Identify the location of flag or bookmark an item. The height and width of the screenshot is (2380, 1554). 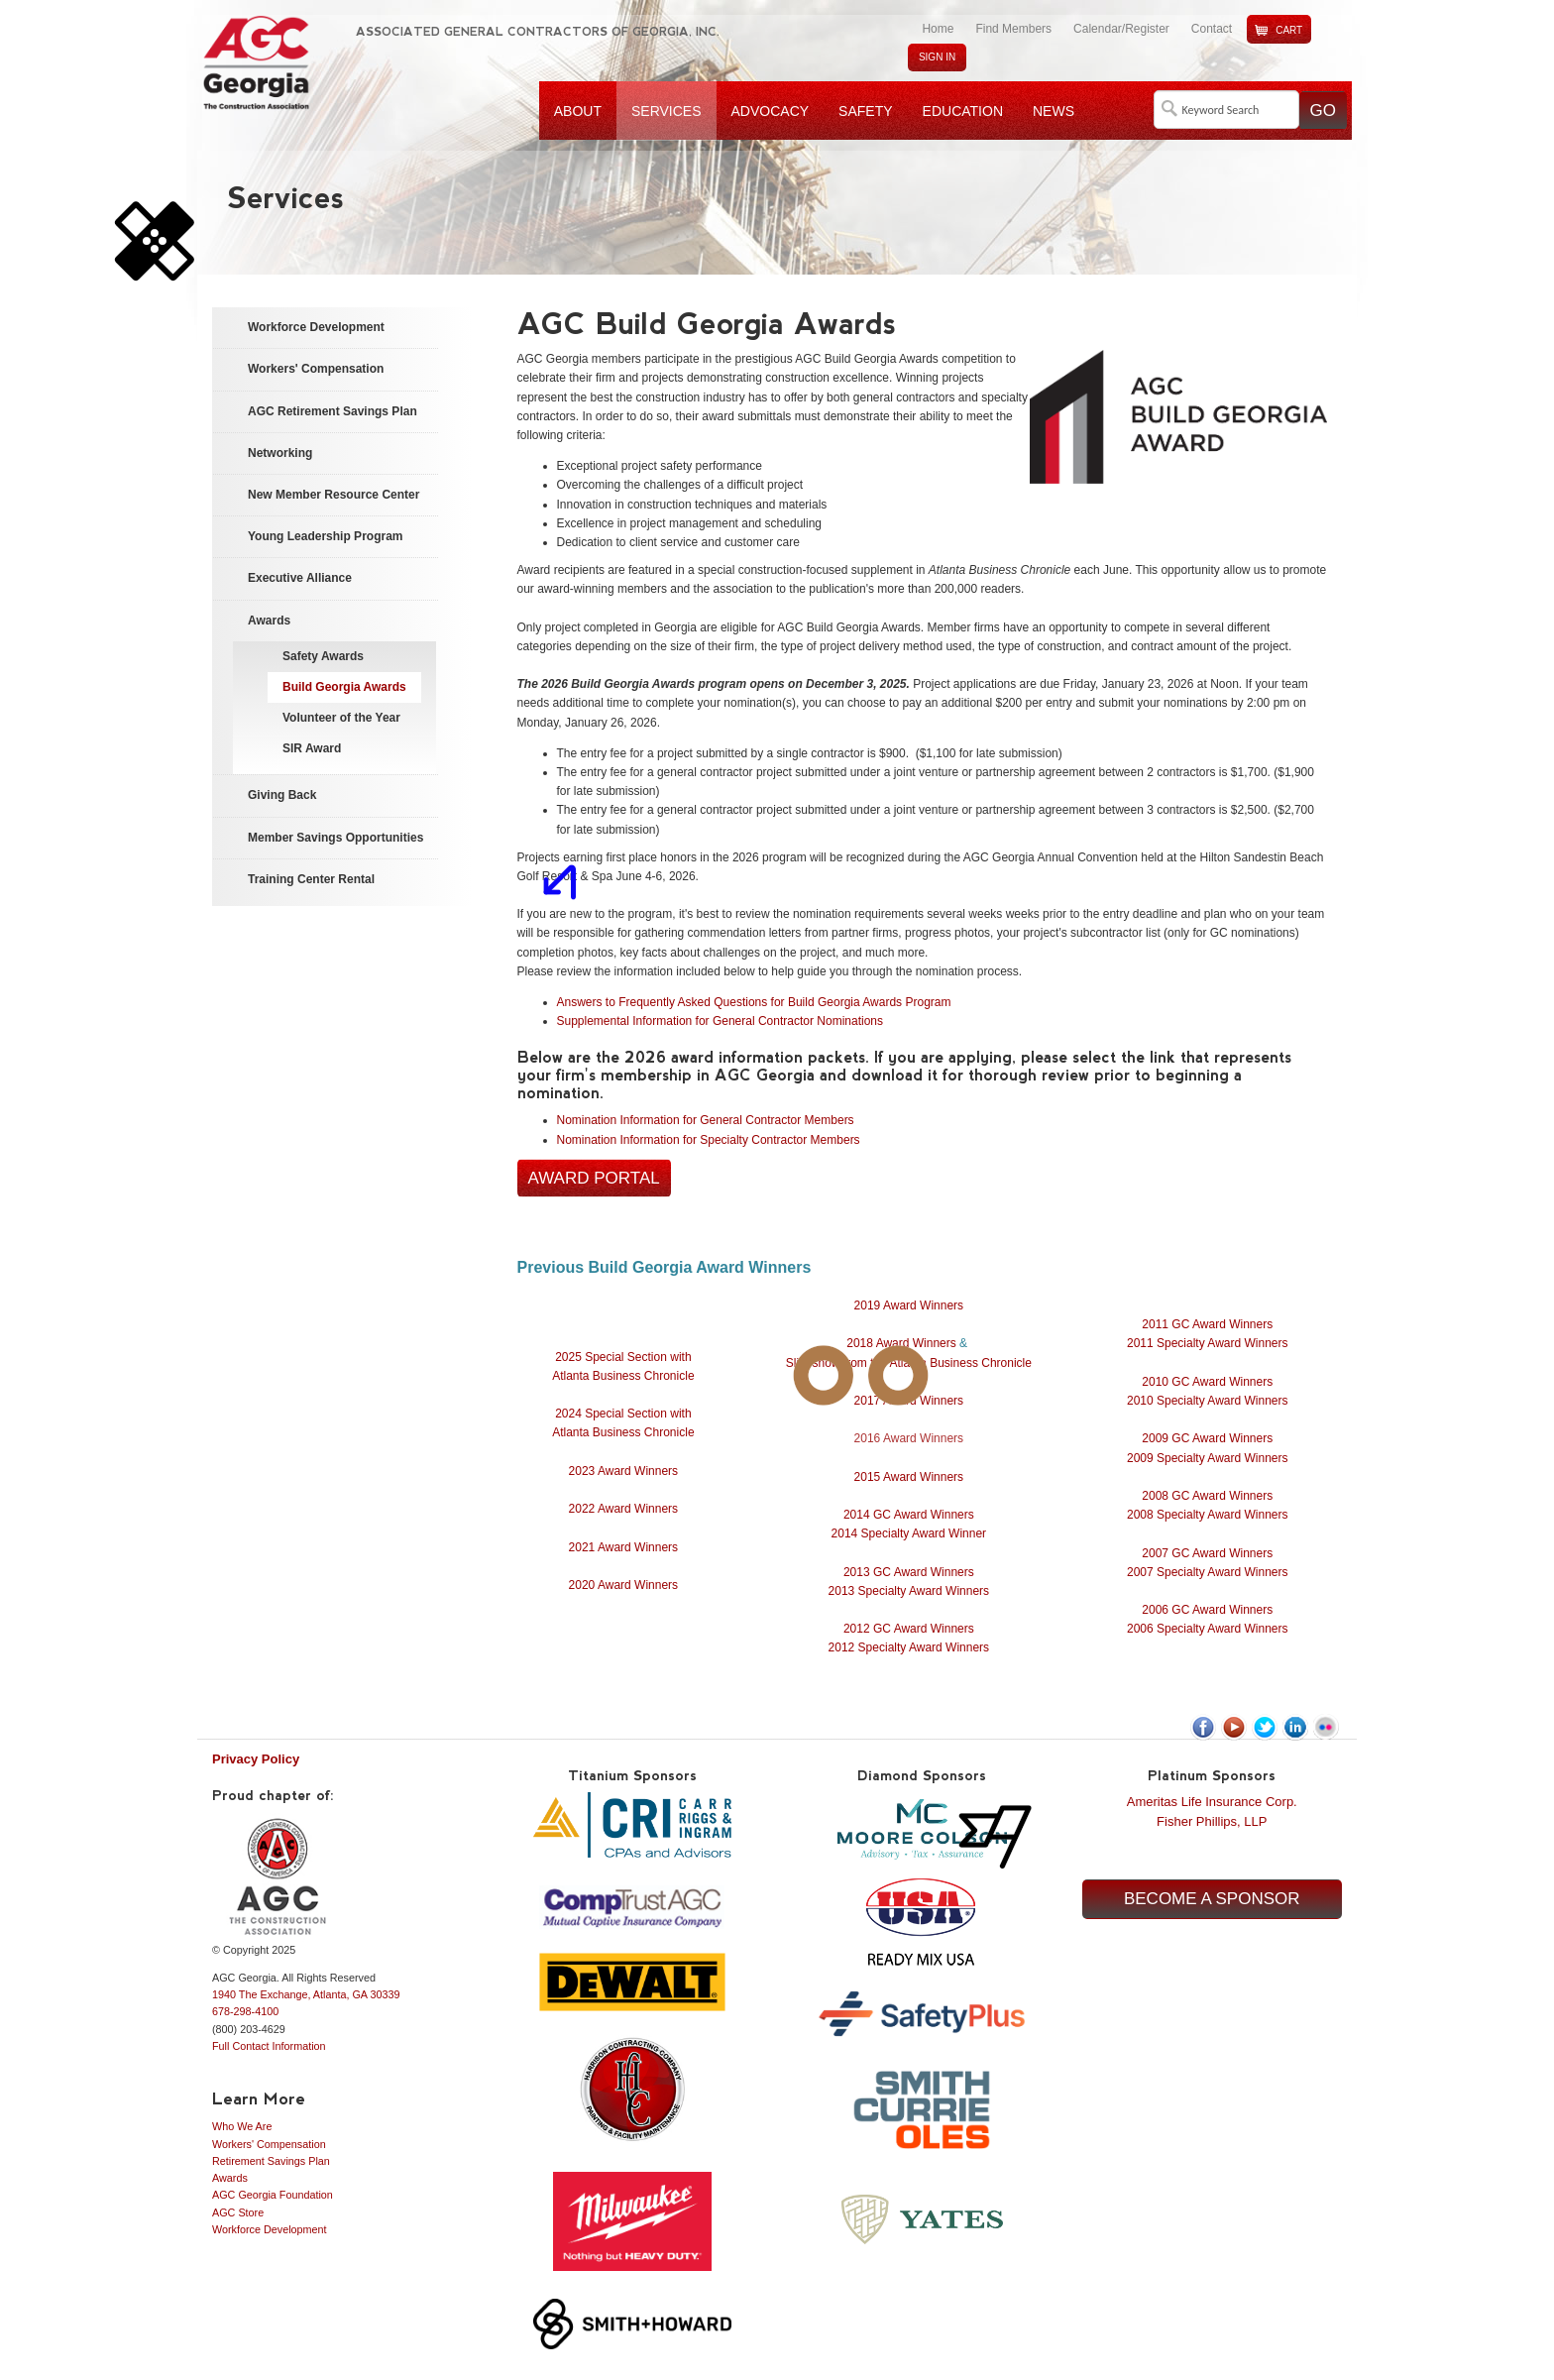
(994, 1834).